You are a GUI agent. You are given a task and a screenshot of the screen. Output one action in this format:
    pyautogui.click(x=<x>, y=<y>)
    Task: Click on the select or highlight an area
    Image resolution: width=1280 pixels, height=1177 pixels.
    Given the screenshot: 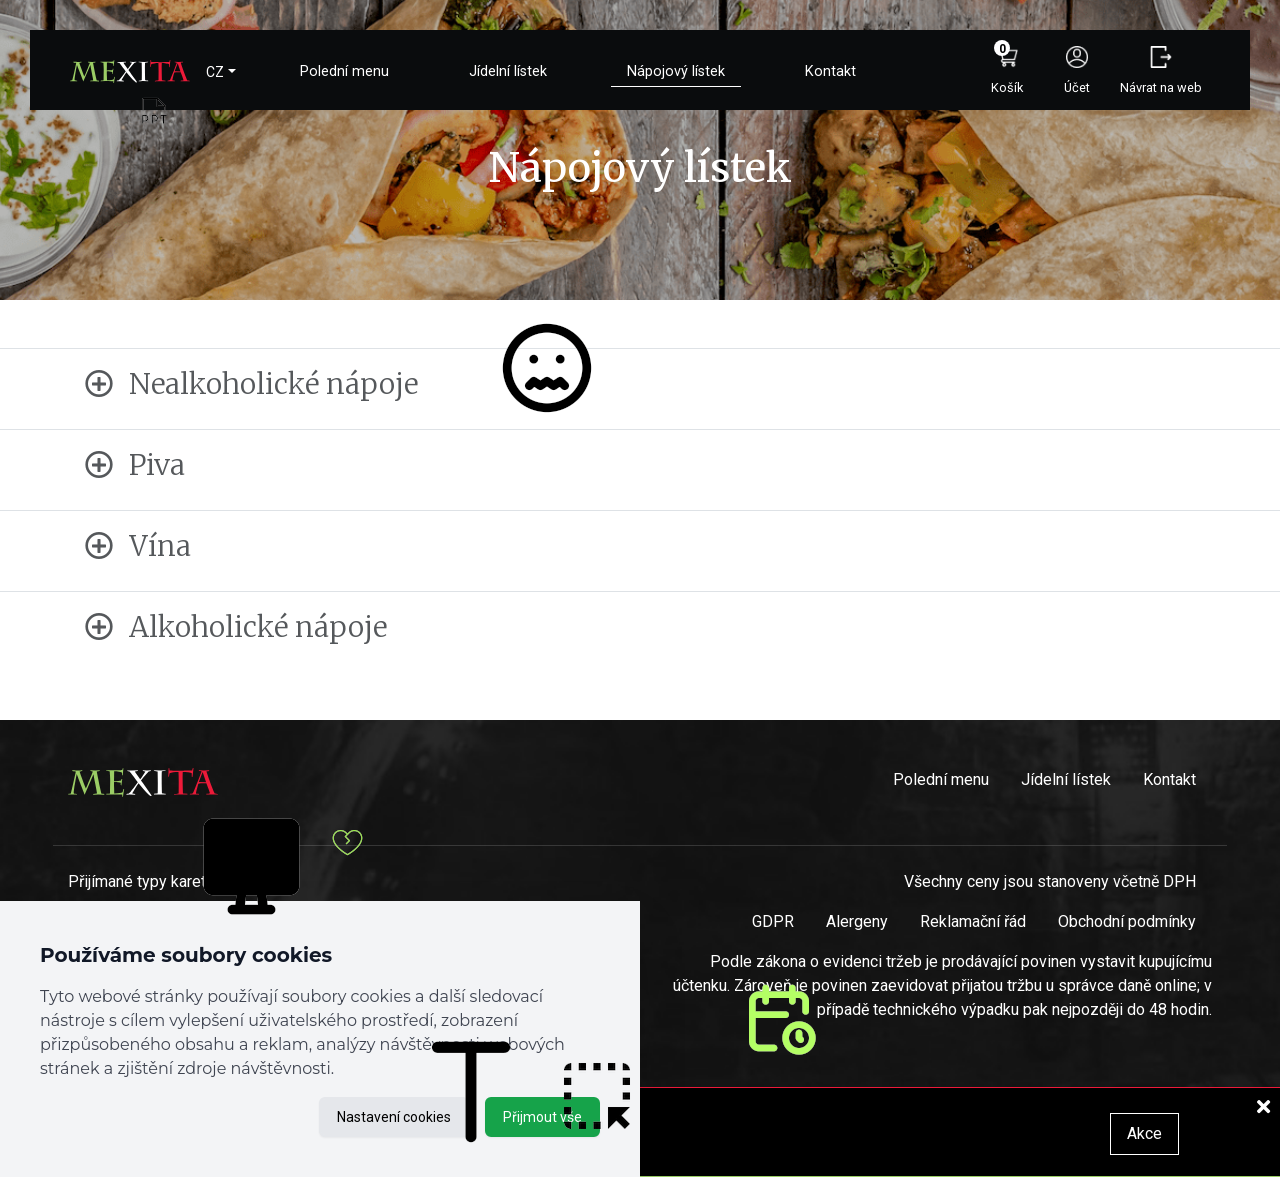 What is the action you would take?
    pyautogui.click(x=597, y=1096)
    